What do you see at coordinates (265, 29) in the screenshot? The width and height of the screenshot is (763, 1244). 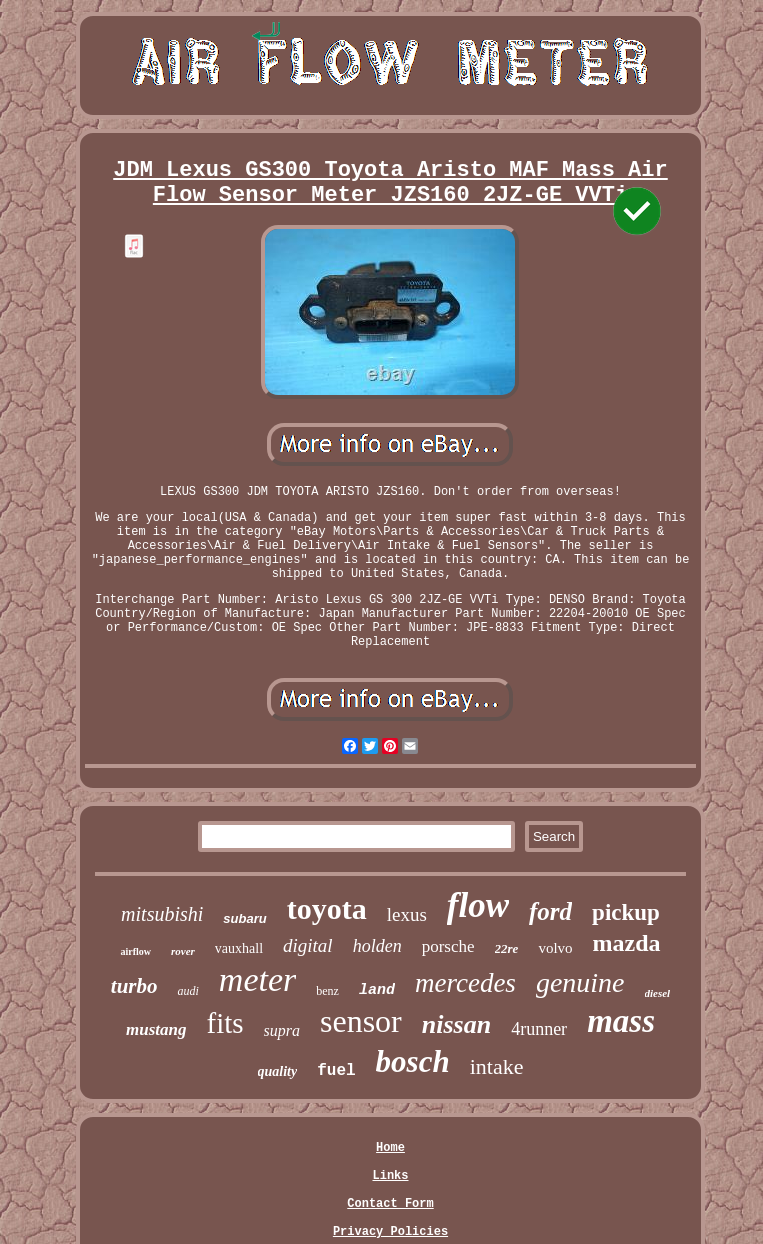 I see `reply to all recipients of an email` at bounding box center [265, 29].